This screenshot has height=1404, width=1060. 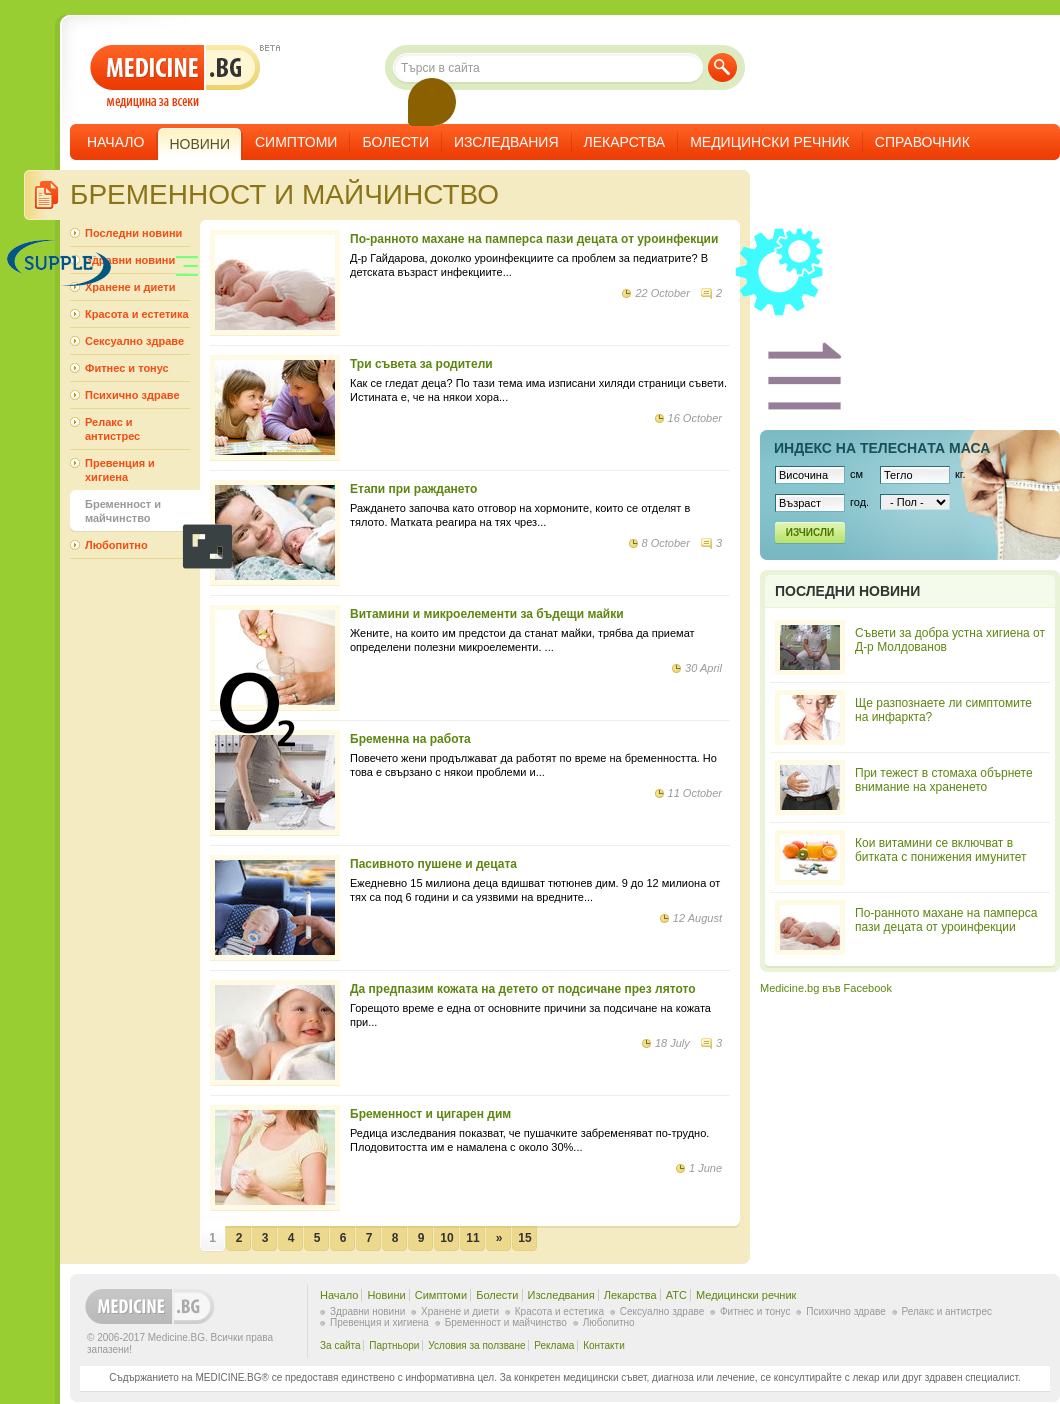 What do you see at coordinates (59, 266) in the screenshot?
I see `supple brand logo` at bounding box center [59, 266].